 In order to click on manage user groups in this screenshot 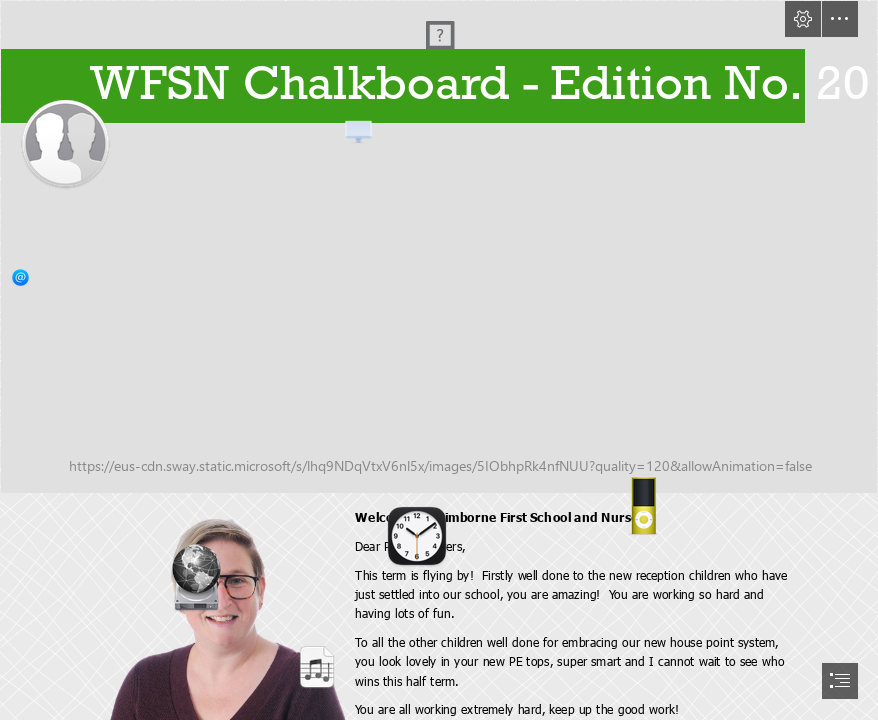, I will do `click(65, 143)`.